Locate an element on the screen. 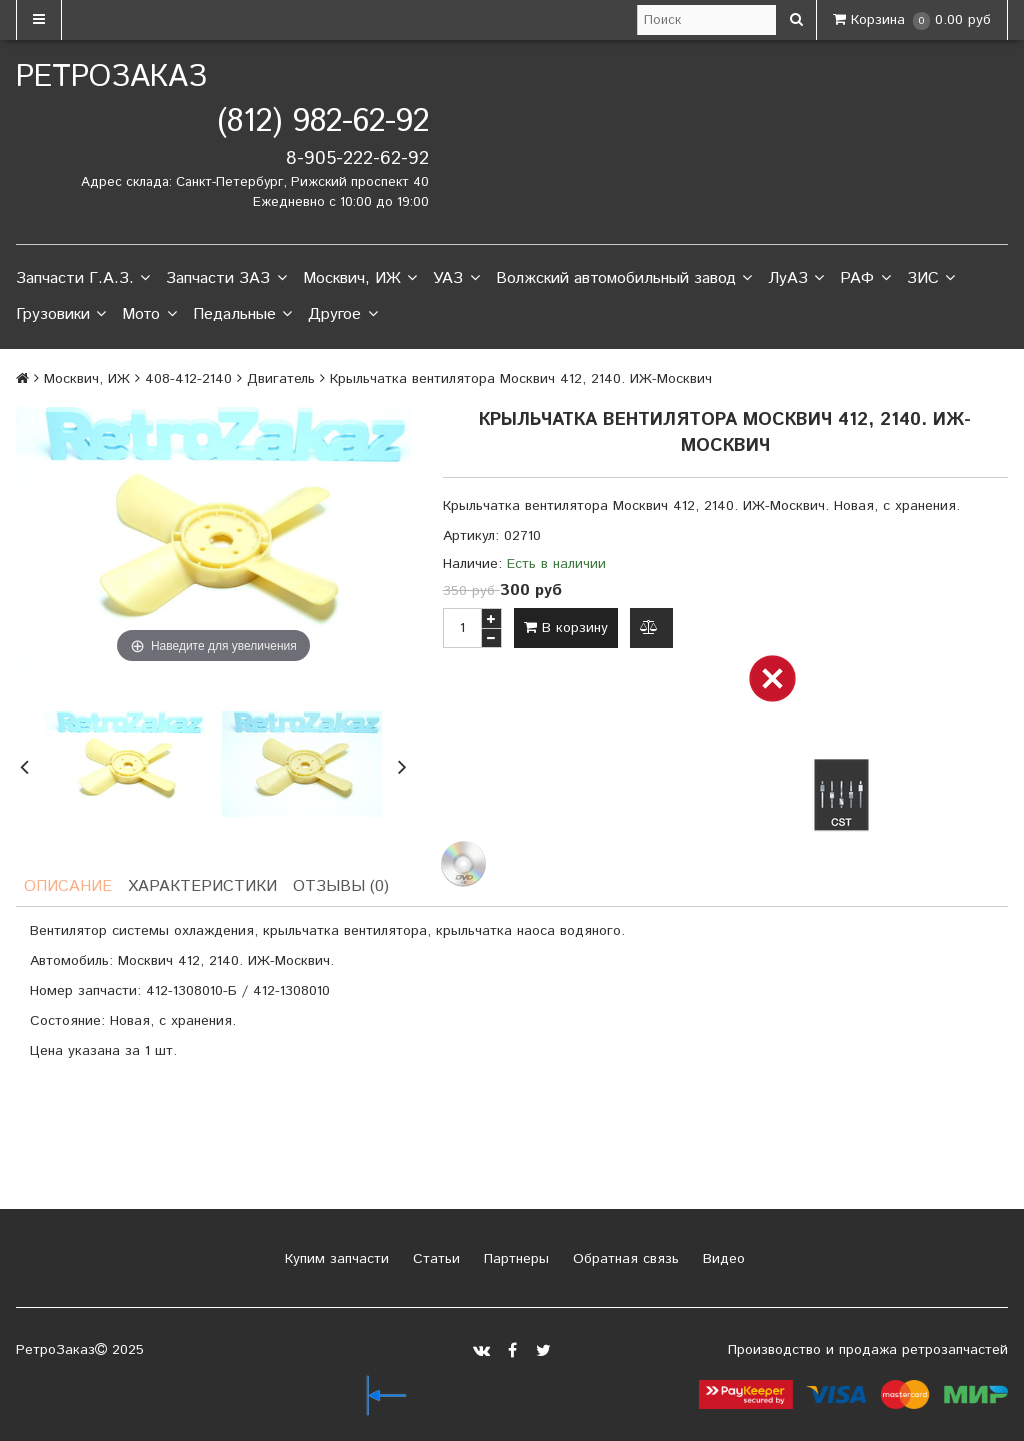 The height and width of the screenshot is (1441, 1024). open audio mixing or equalizer settings is located at coordinates (841, 796).